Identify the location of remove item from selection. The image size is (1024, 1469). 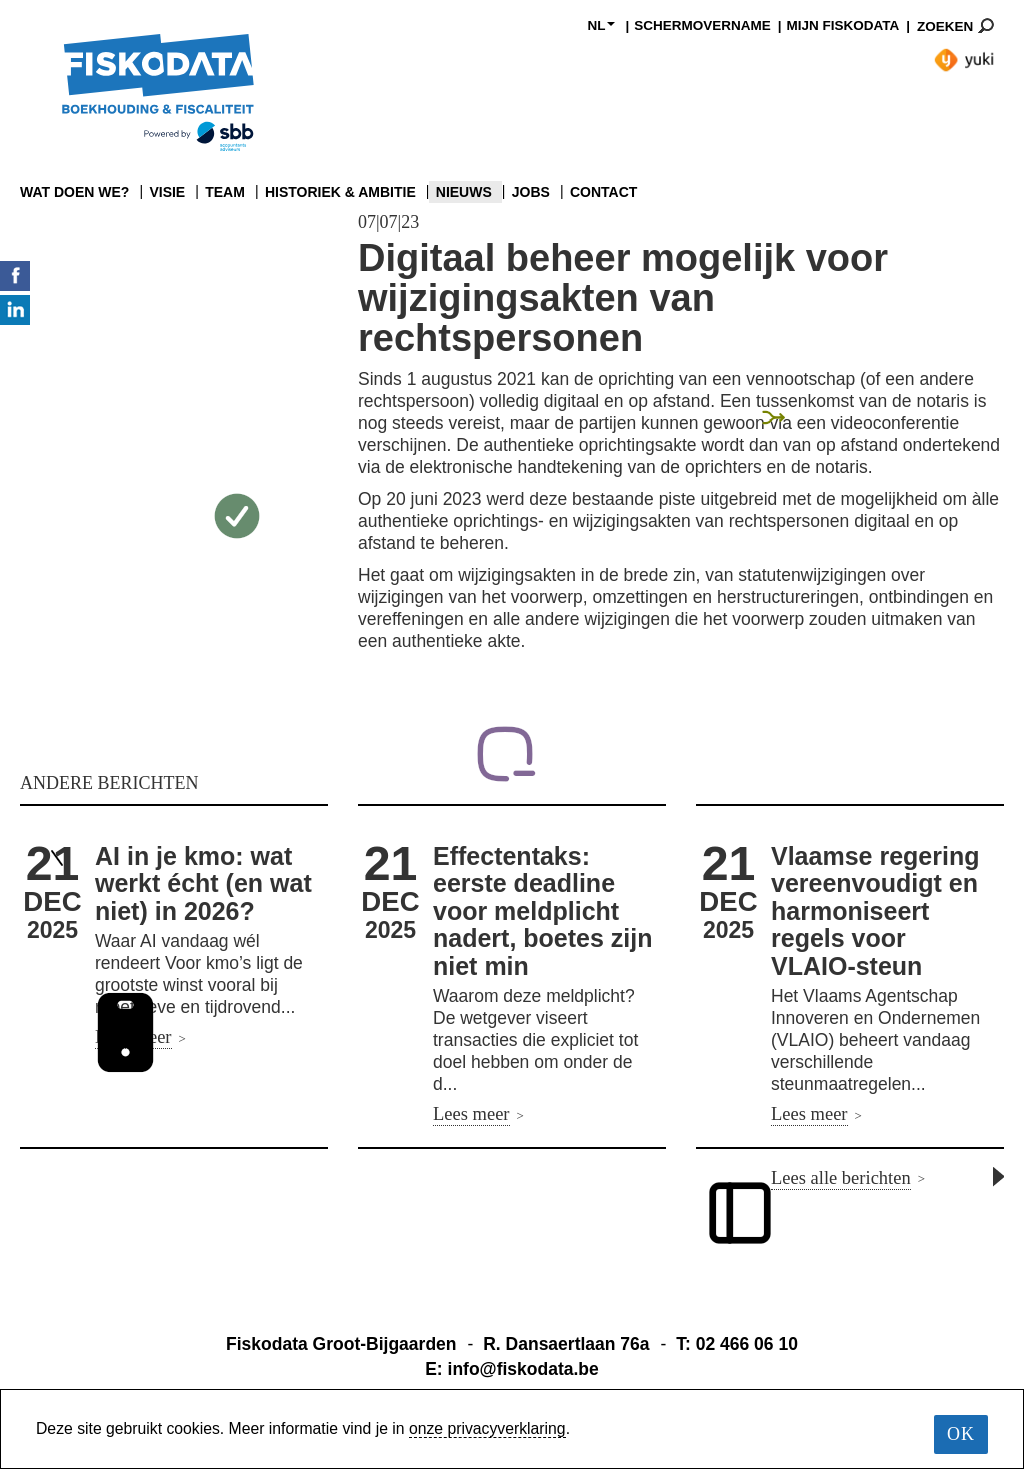
(505, 754).